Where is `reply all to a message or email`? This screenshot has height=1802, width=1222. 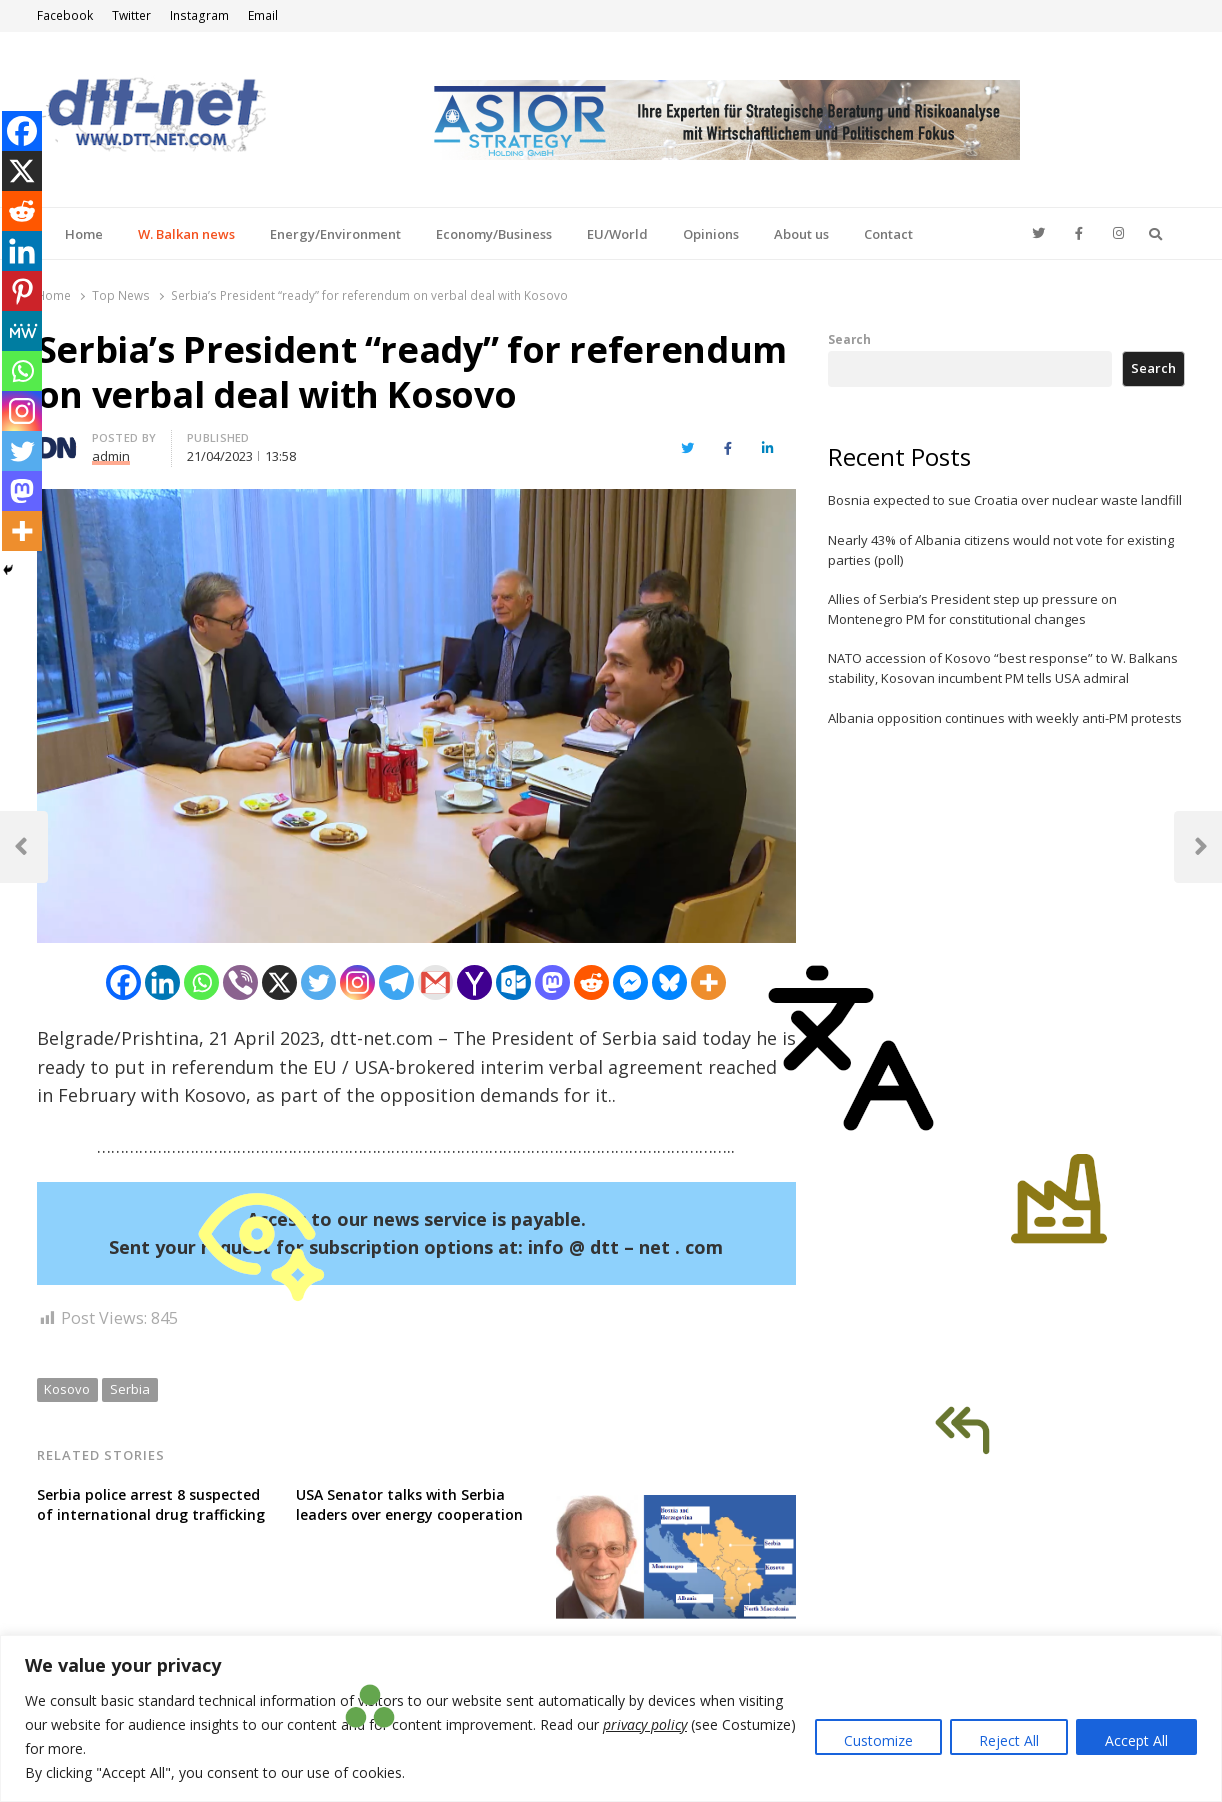
reply all to a message or email is located at coordinates (964, 1432).